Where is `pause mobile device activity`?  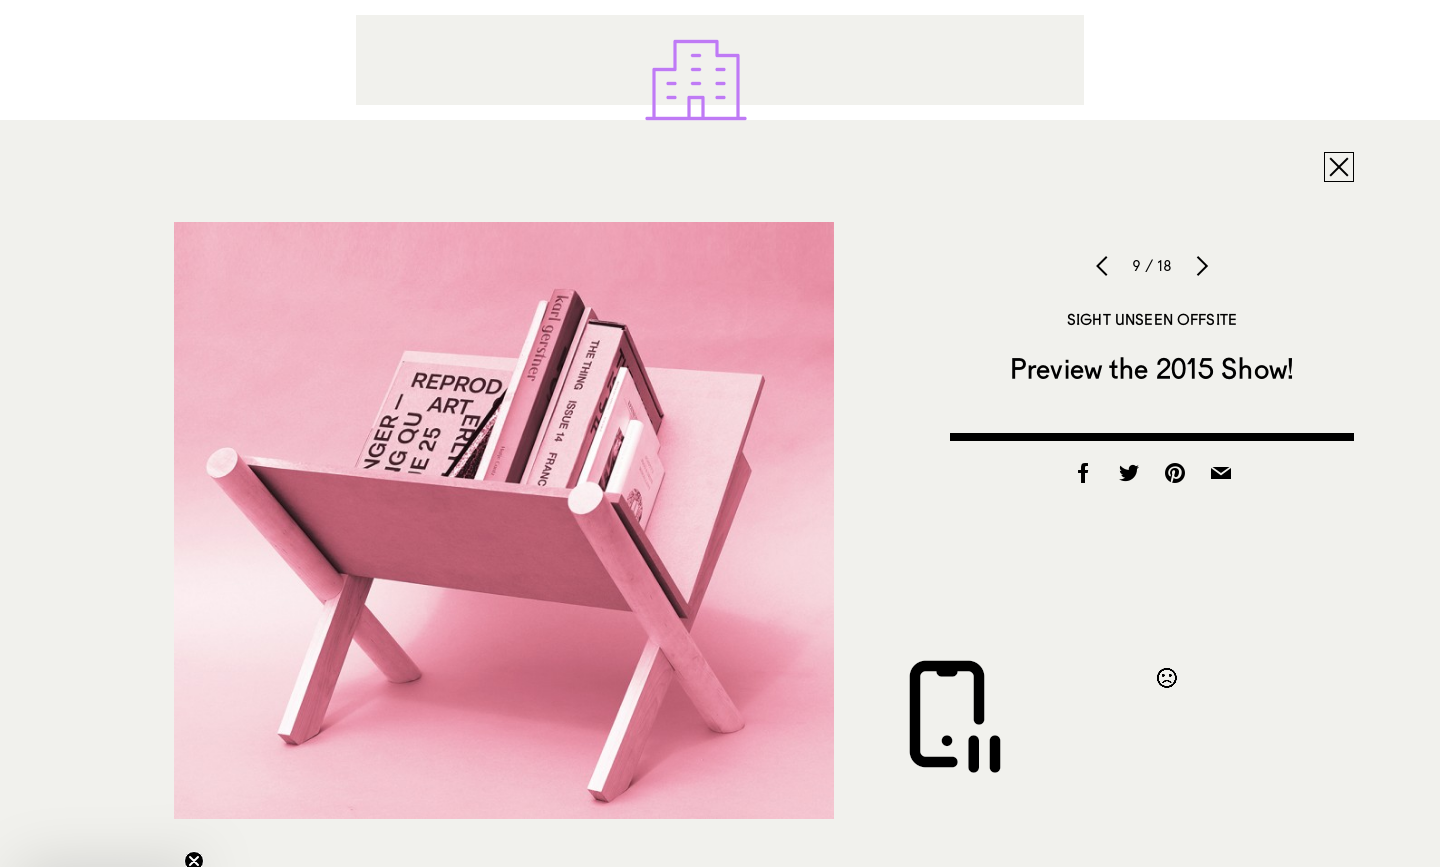 pause mobile device activity is located at coordinates (947, 714).